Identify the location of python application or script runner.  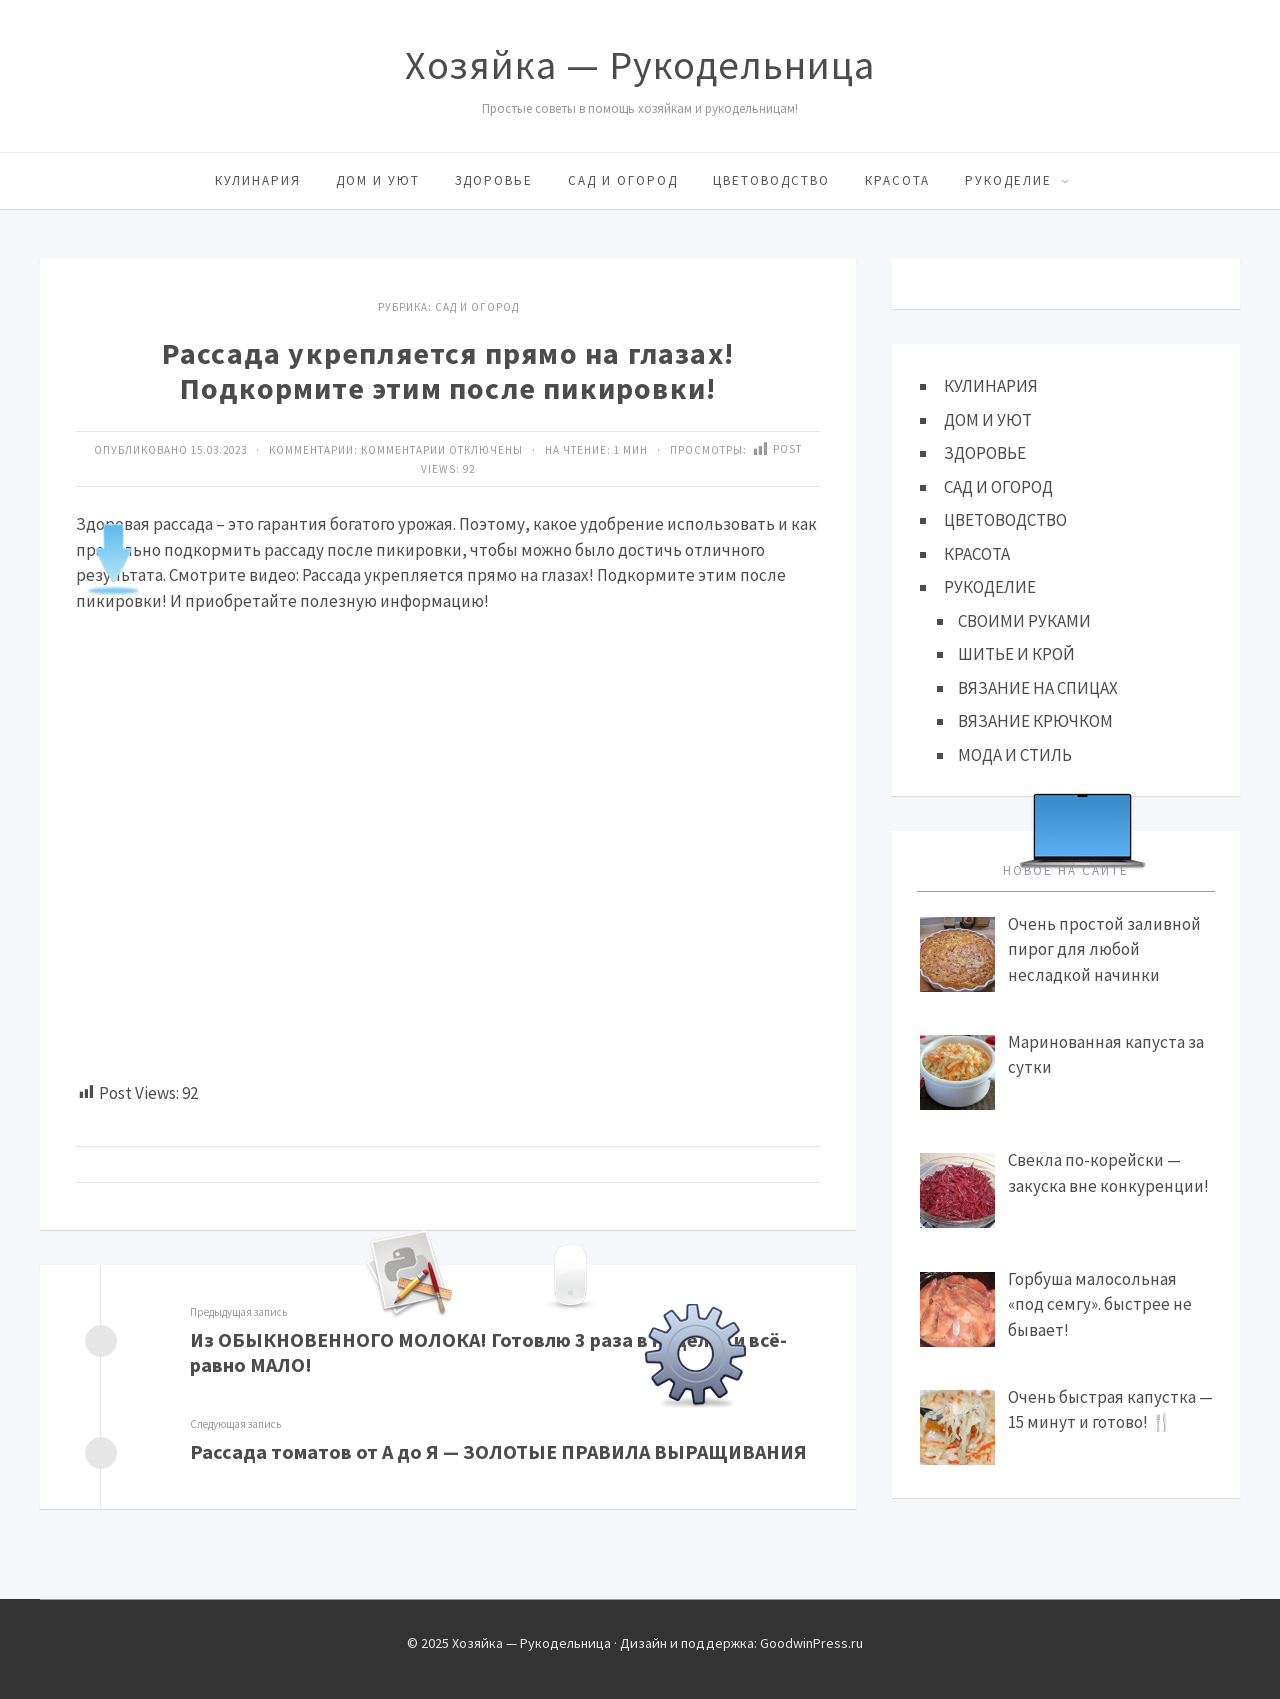
(409, 1273).